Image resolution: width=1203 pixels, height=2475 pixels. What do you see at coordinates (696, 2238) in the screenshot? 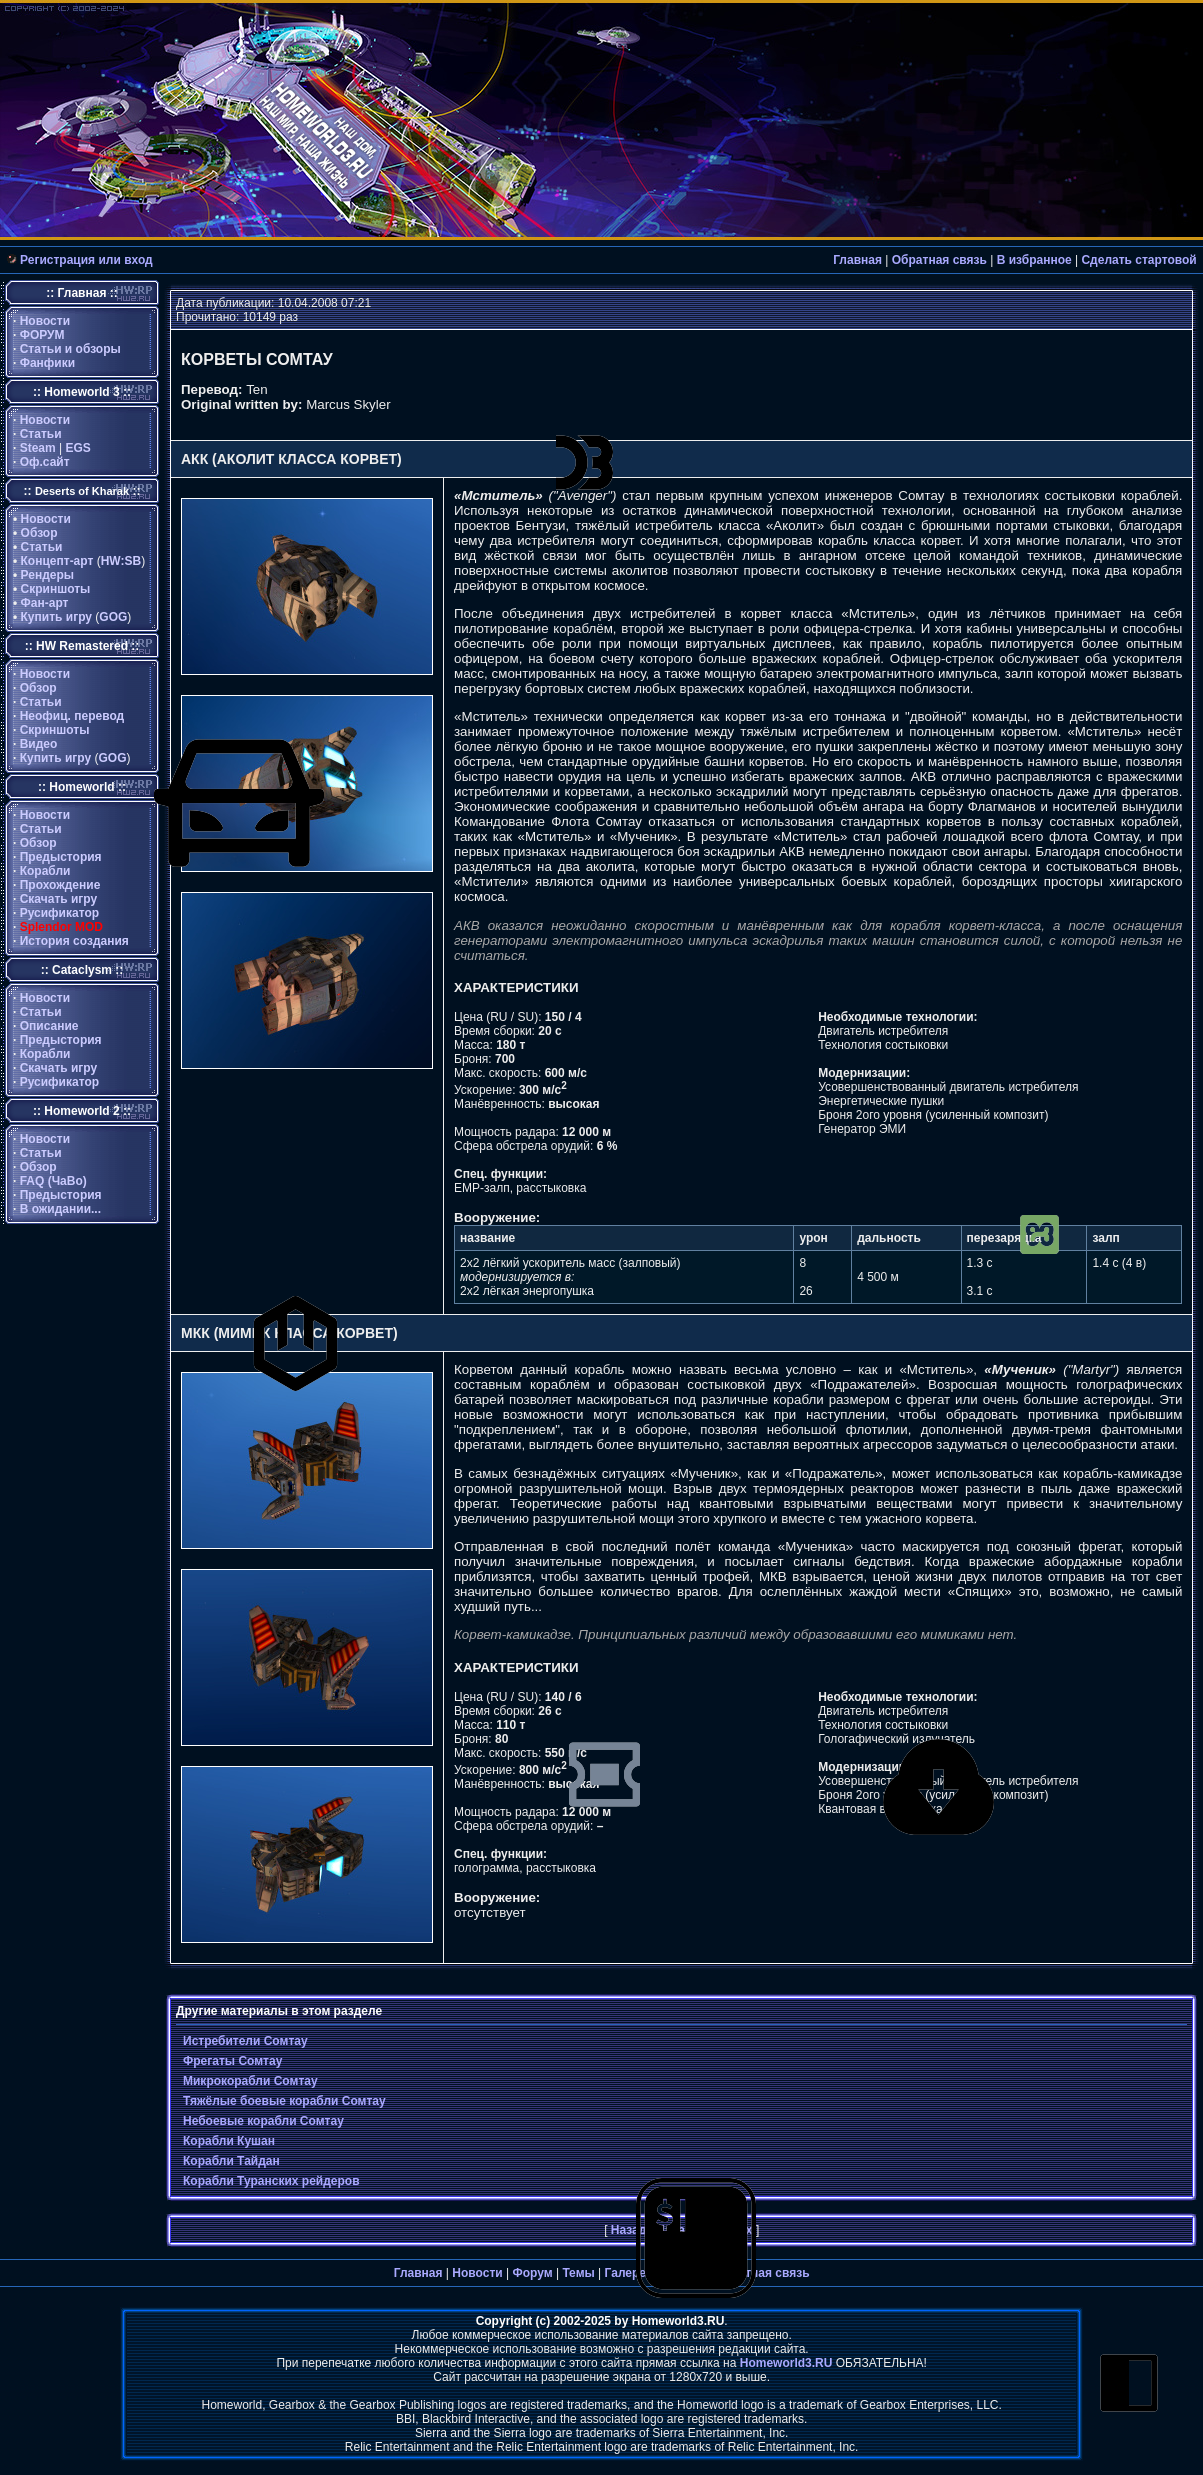
I see `open iTerm2 terminal application` at bounding box center [696, 2238].